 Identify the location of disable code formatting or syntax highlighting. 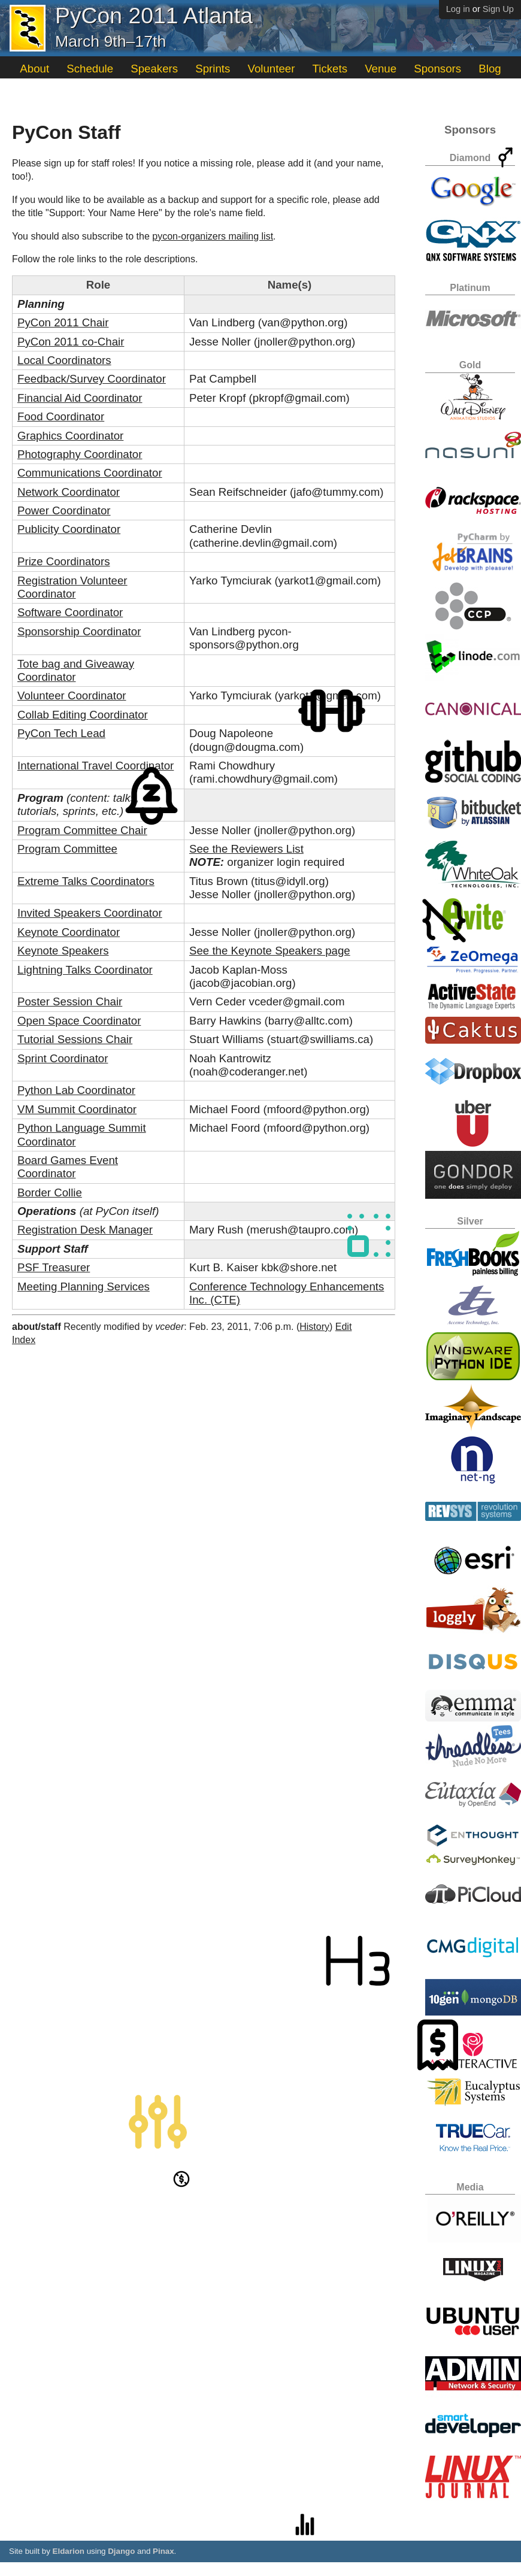
(444, 920).